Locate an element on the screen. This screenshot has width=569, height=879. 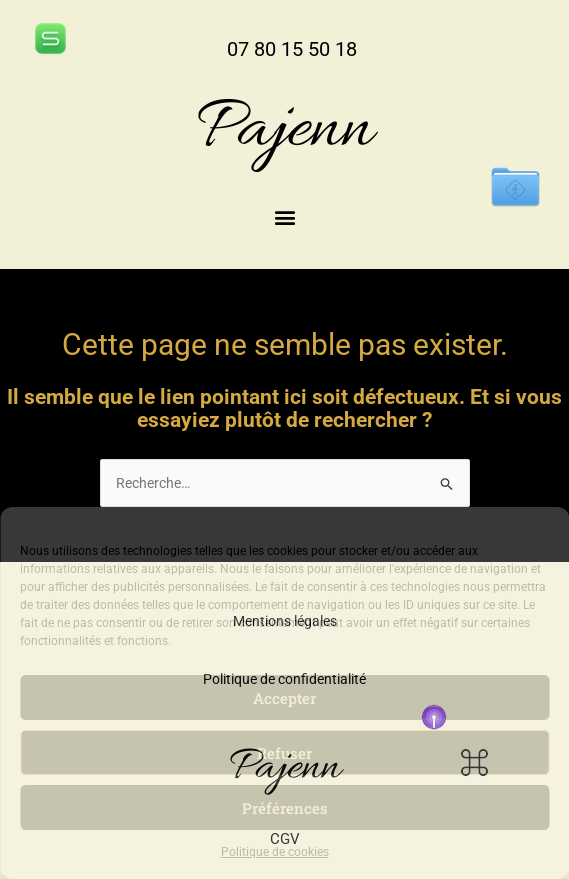
open wps spreadsheets application is located at coordinates (50, 38).